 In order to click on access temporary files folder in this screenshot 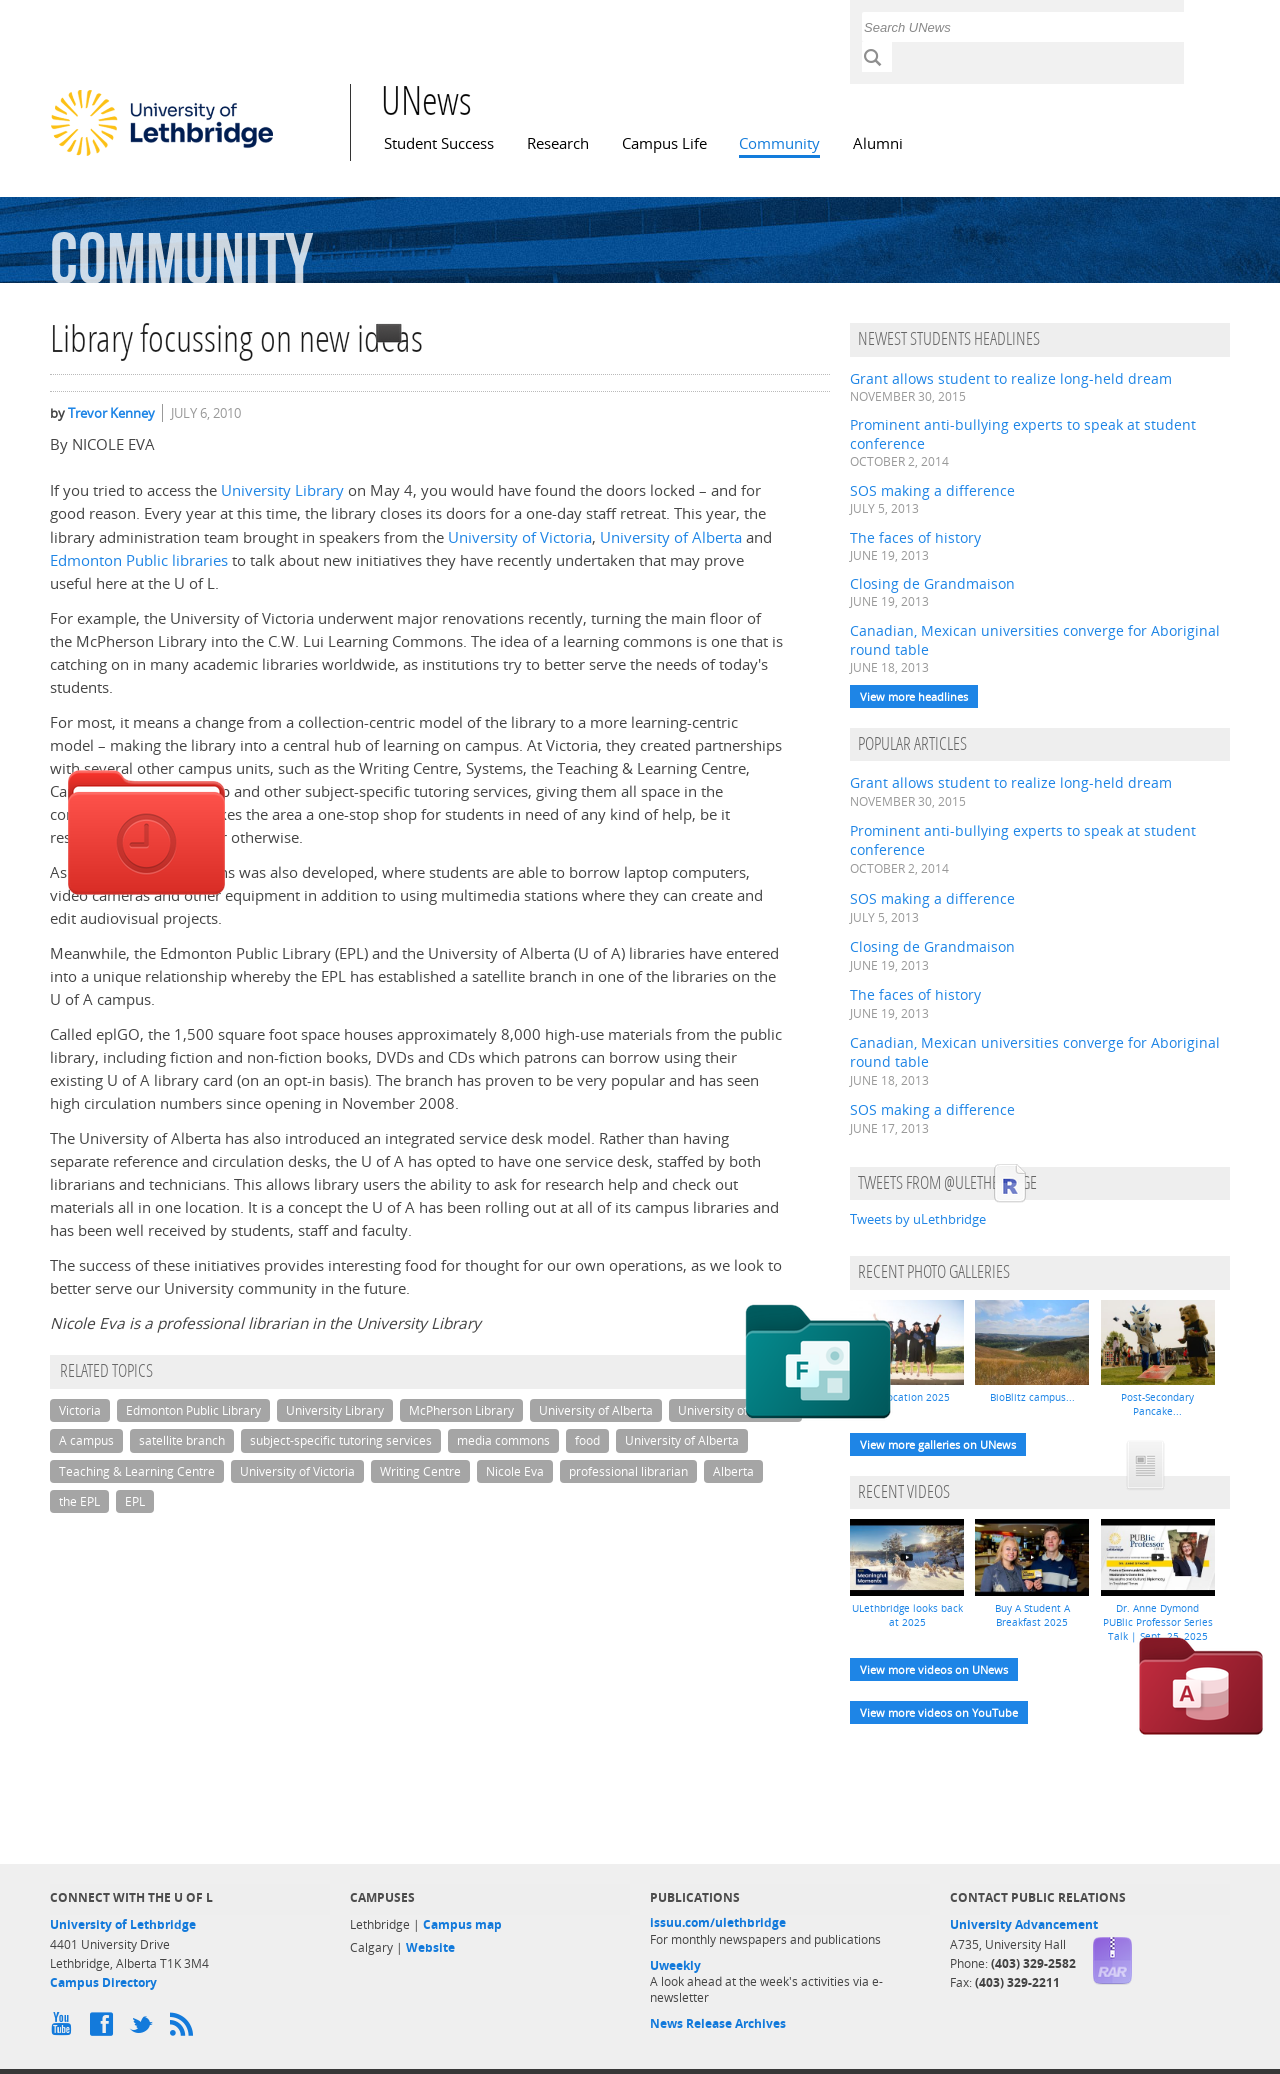, I will do `click(146, 832)`.